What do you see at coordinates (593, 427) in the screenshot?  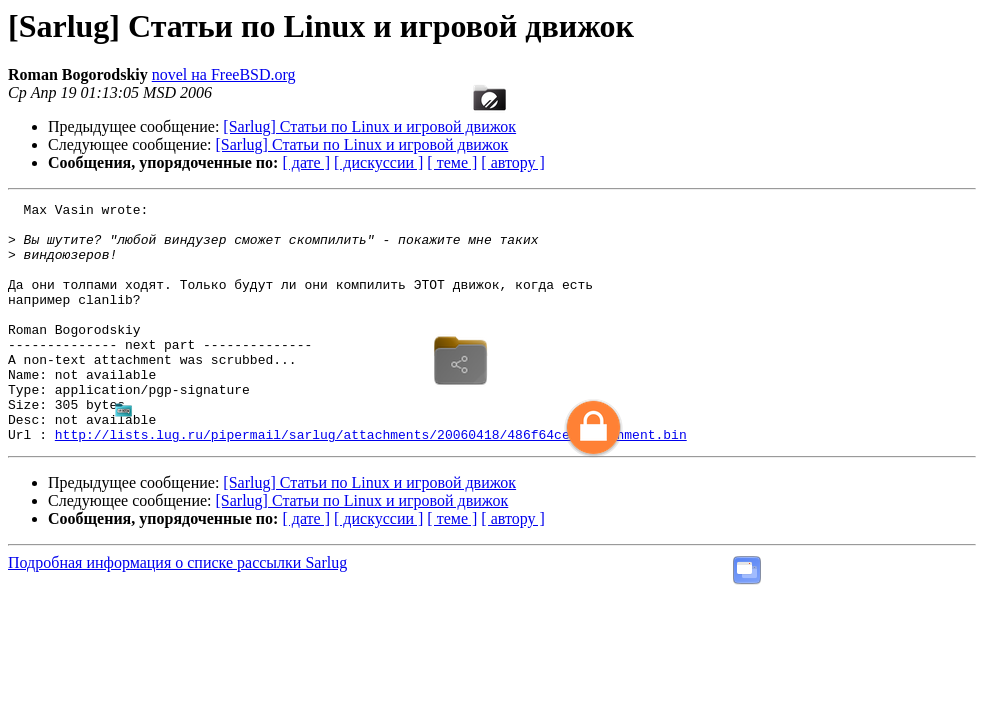 I see `indicates a locked or protected file` at bounding box center [593, 427].